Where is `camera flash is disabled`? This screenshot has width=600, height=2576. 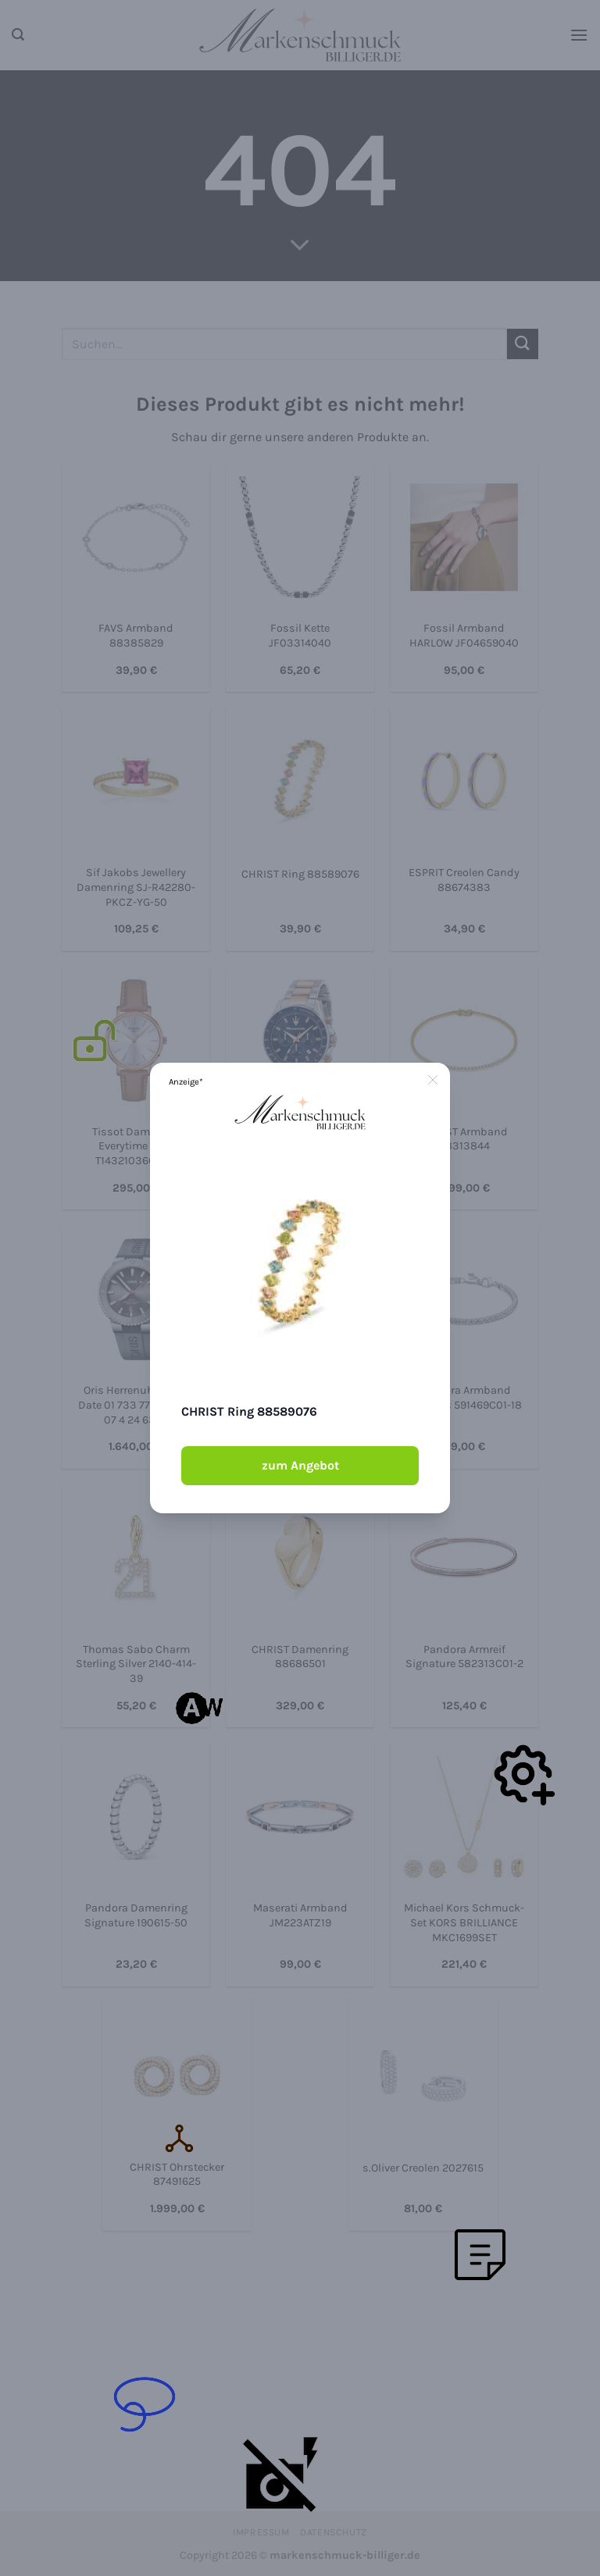
camera flash is disabled is located at coordinates (282, 2473).